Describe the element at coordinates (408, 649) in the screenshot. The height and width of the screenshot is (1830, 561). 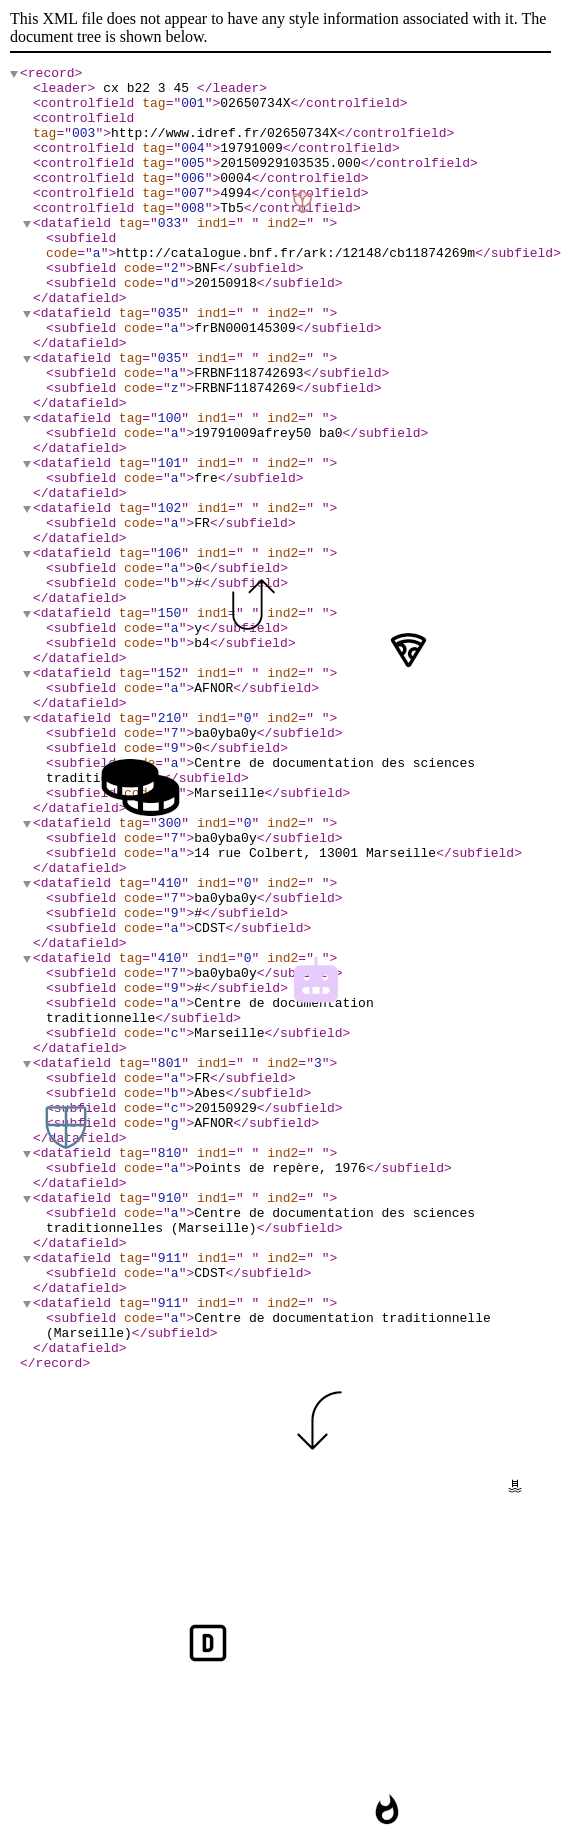
I see `browse food or pizza delivery options` at that location.